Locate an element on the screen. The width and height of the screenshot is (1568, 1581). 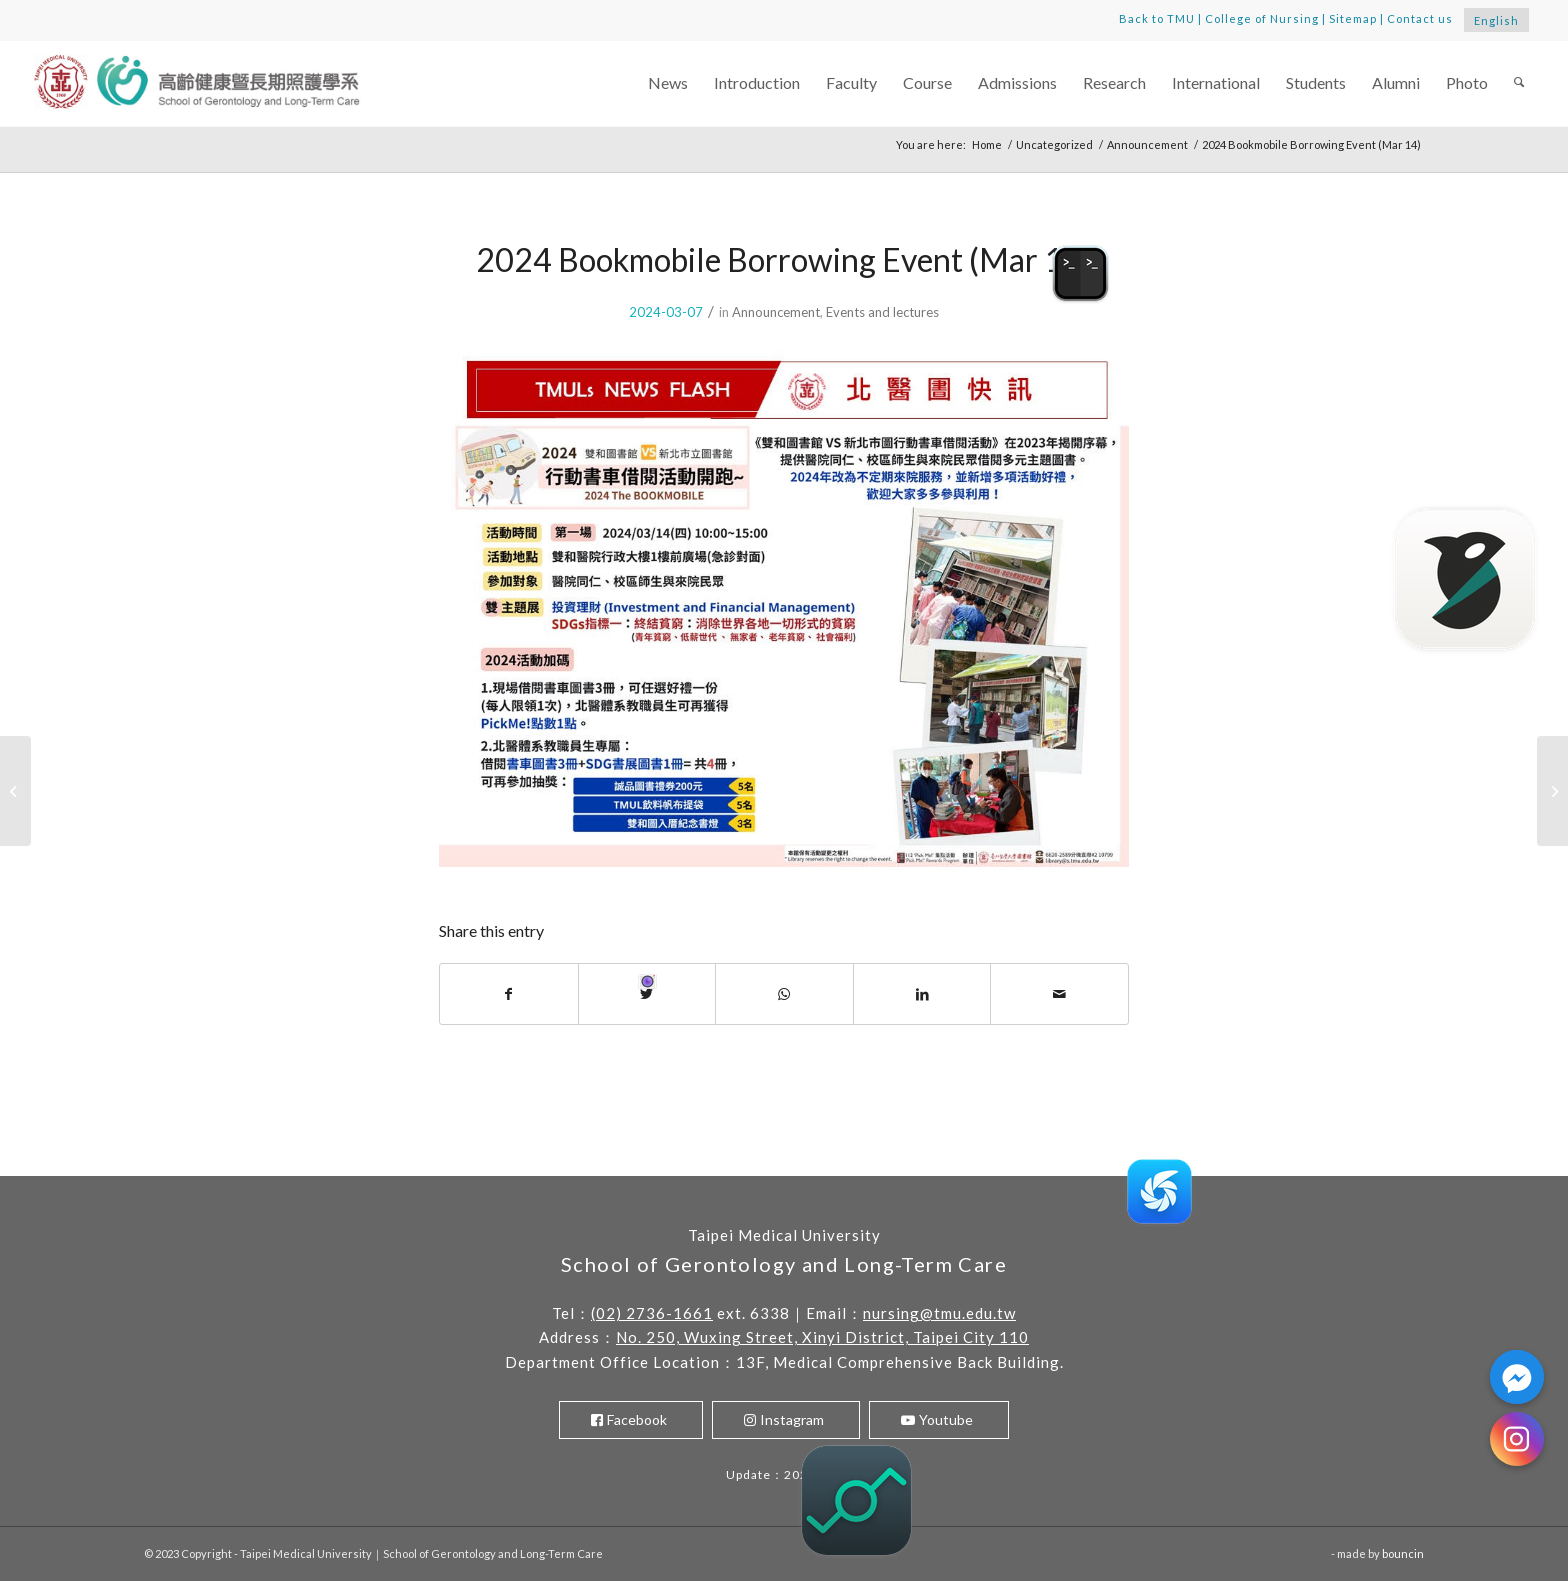
open the camera app is located at coordinates (647, 981).